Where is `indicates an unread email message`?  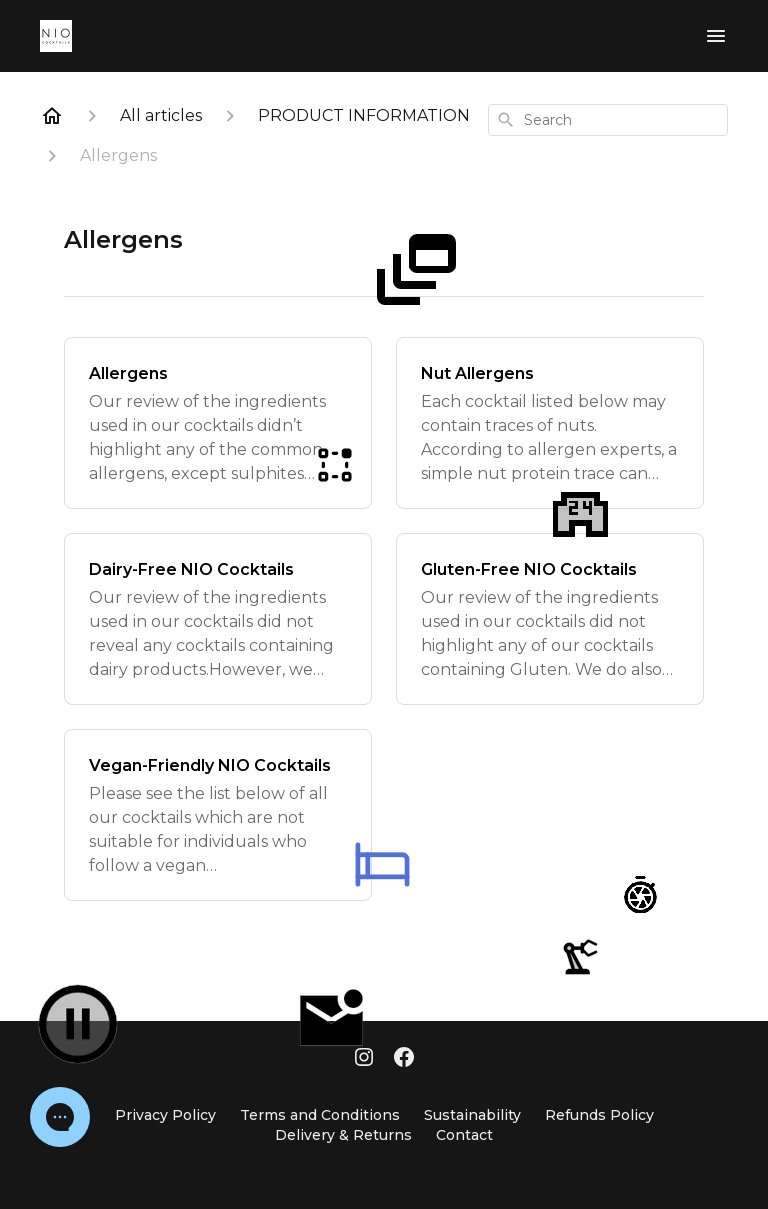 indicates an unread email message is located at coordinates (331, 1020).